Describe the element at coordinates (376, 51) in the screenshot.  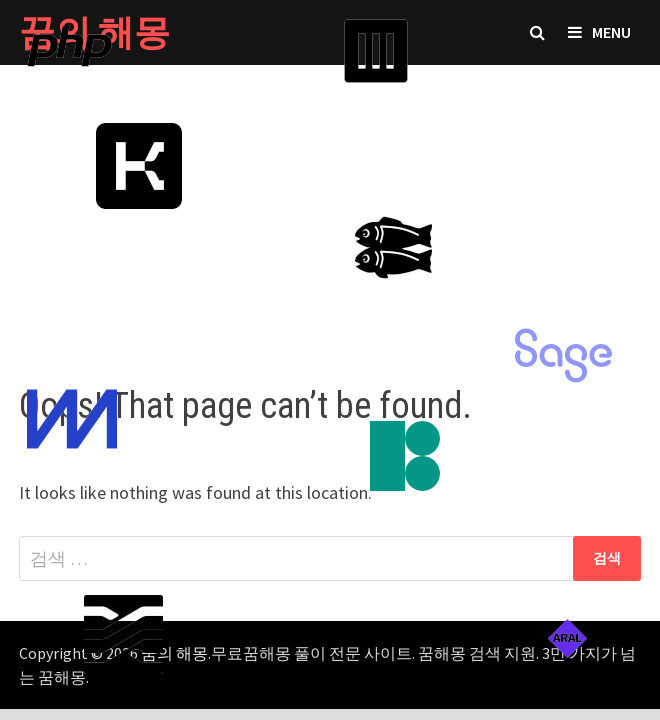
I see `switch to vertical column layout` at that location.